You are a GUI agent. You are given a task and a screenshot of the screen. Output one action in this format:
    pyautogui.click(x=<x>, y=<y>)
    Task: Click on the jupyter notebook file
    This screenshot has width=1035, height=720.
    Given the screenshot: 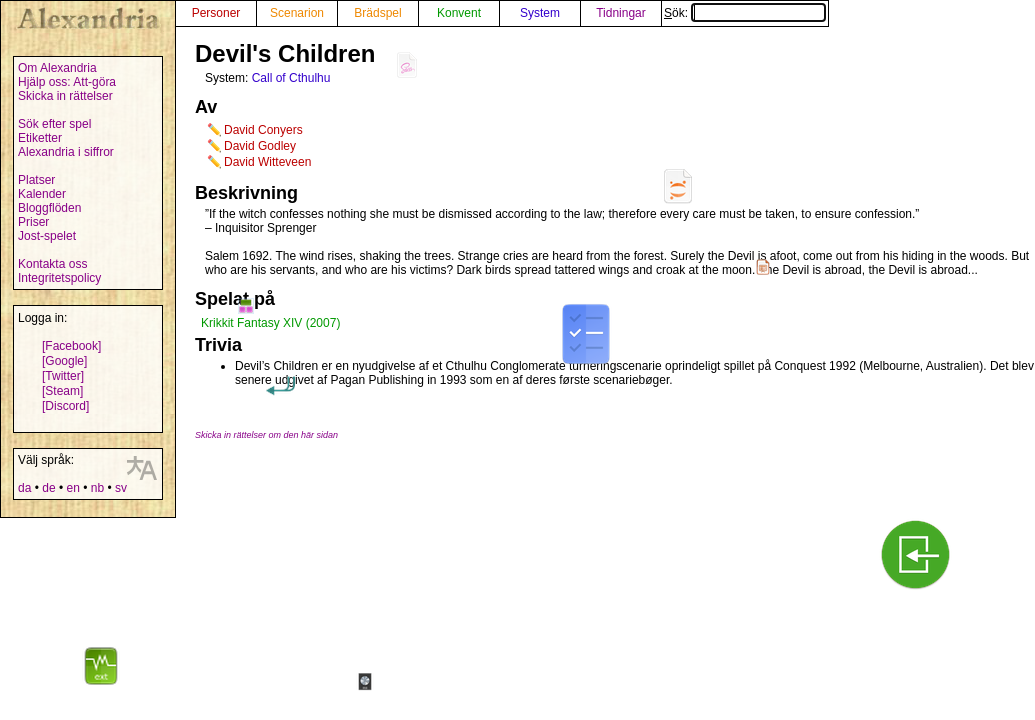 What is the action you would take?
    pyautogui.click(x=678, y=186)
    